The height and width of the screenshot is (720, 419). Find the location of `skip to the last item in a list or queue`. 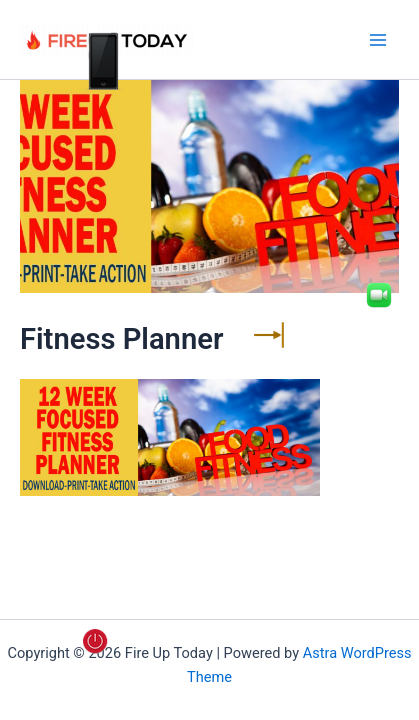

skip to the last item in a list or queue is located at coordinates (269, 335).